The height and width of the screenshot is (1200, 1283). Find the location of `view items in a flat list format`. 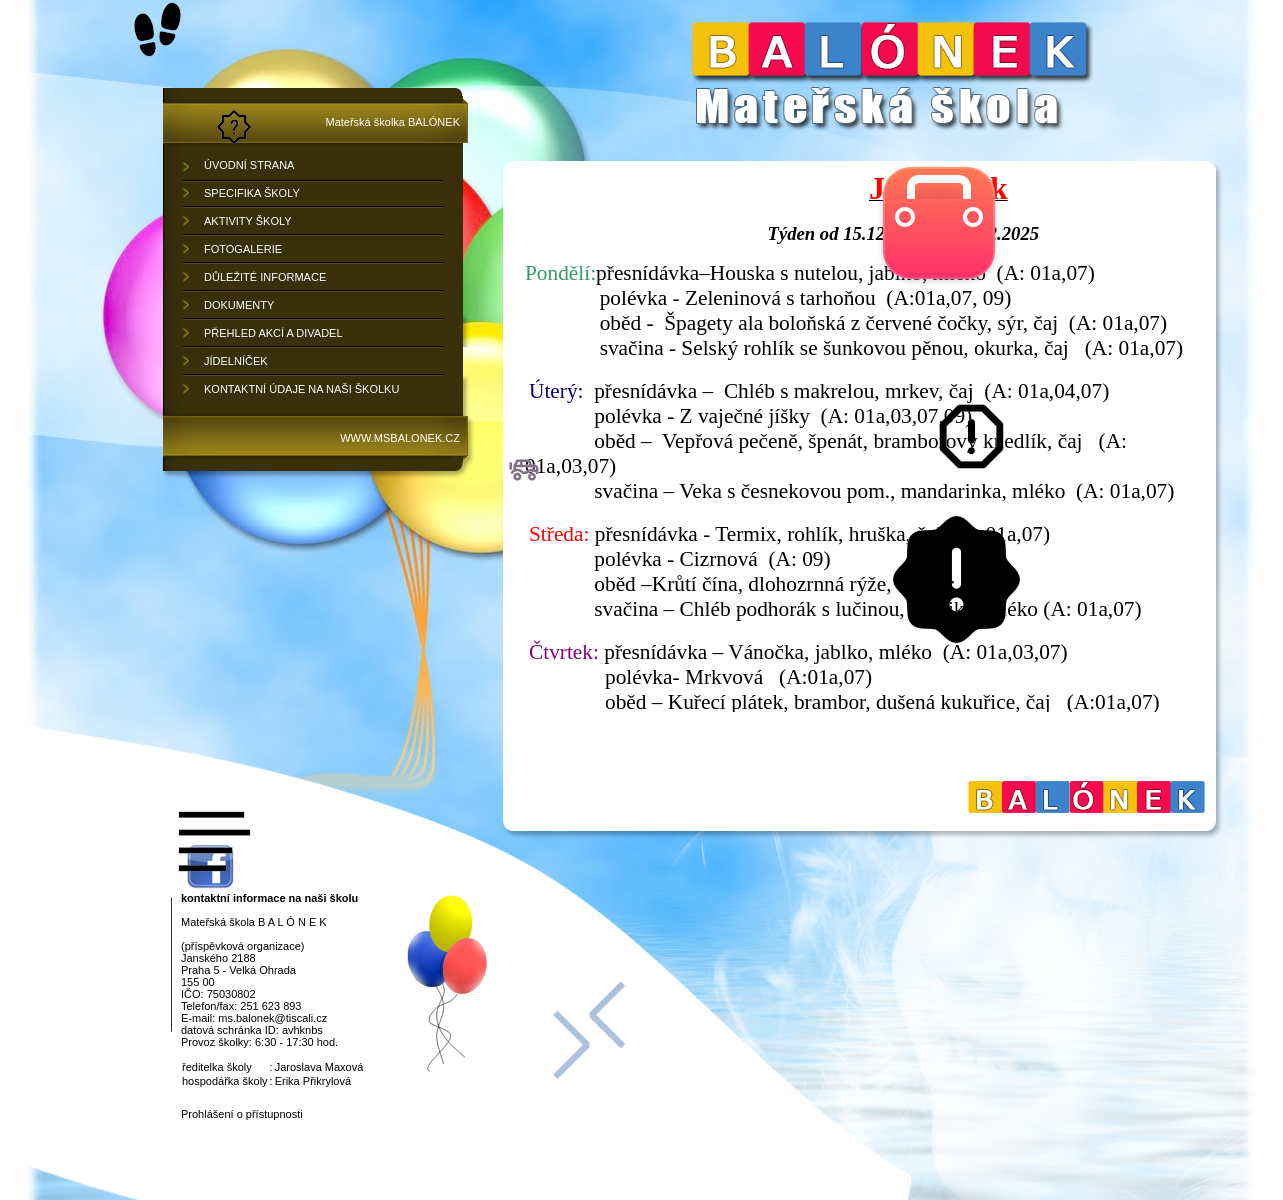

view items in a flat list format is located at coordinates (214, 841).